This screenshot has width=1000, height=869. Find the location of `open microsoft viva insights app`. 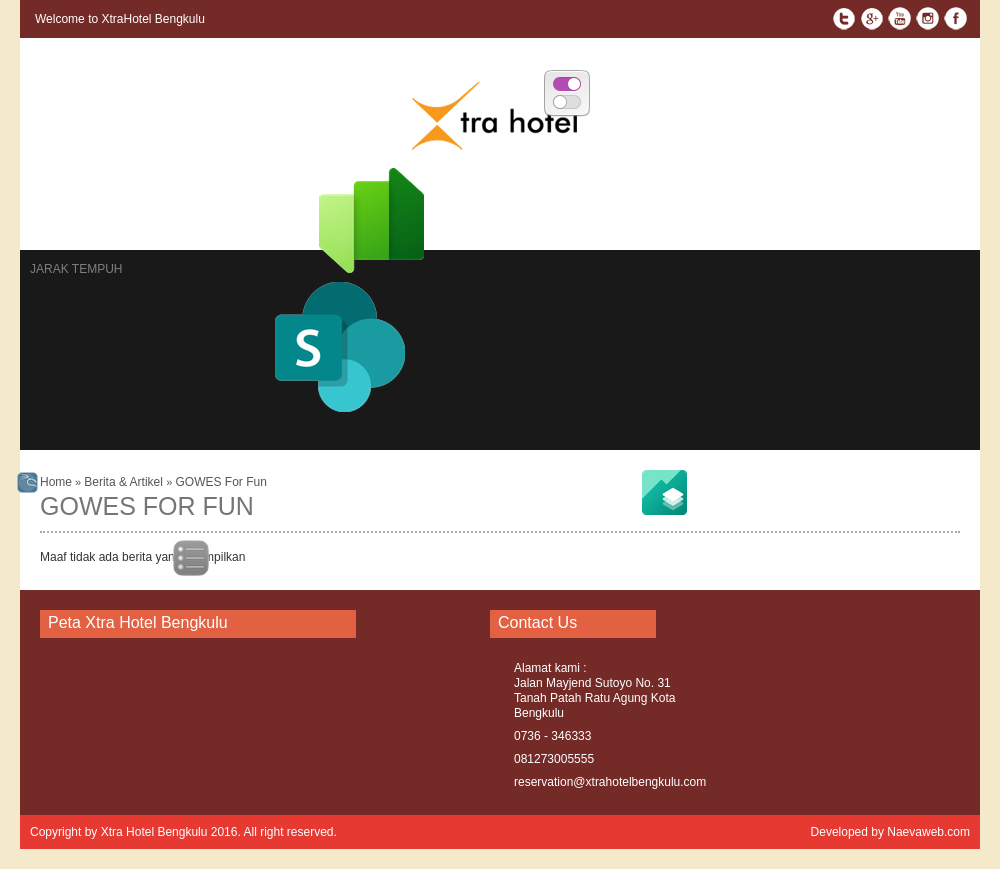

open microsoft viva insights app is located at coordinates (371, 220).